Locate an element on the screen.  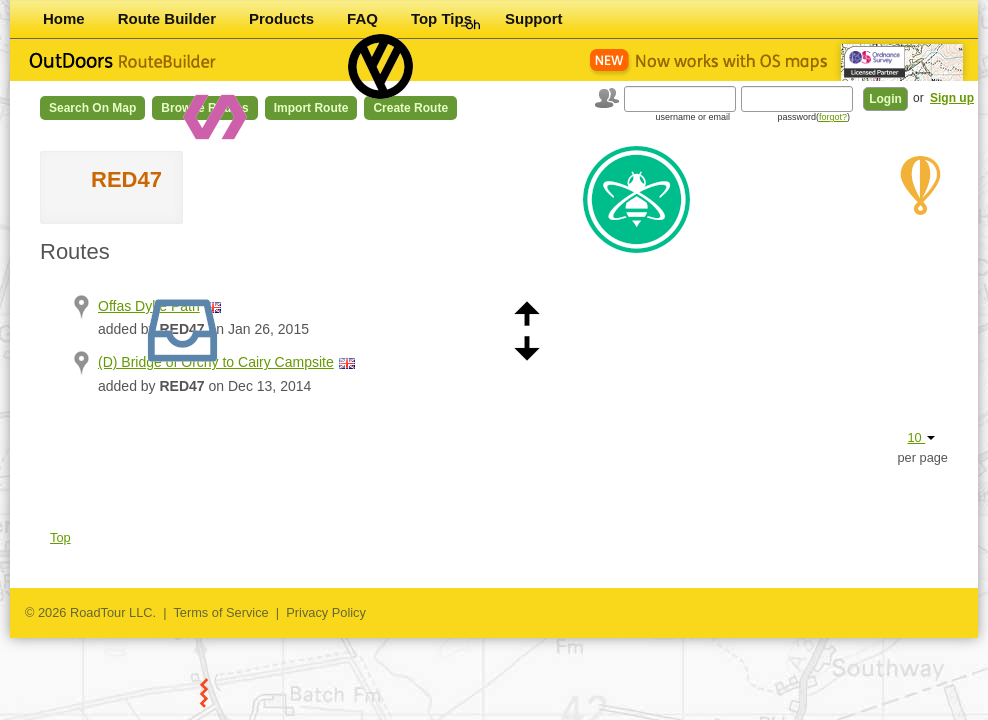
expand content vertically is located at coordinates (527, 331).